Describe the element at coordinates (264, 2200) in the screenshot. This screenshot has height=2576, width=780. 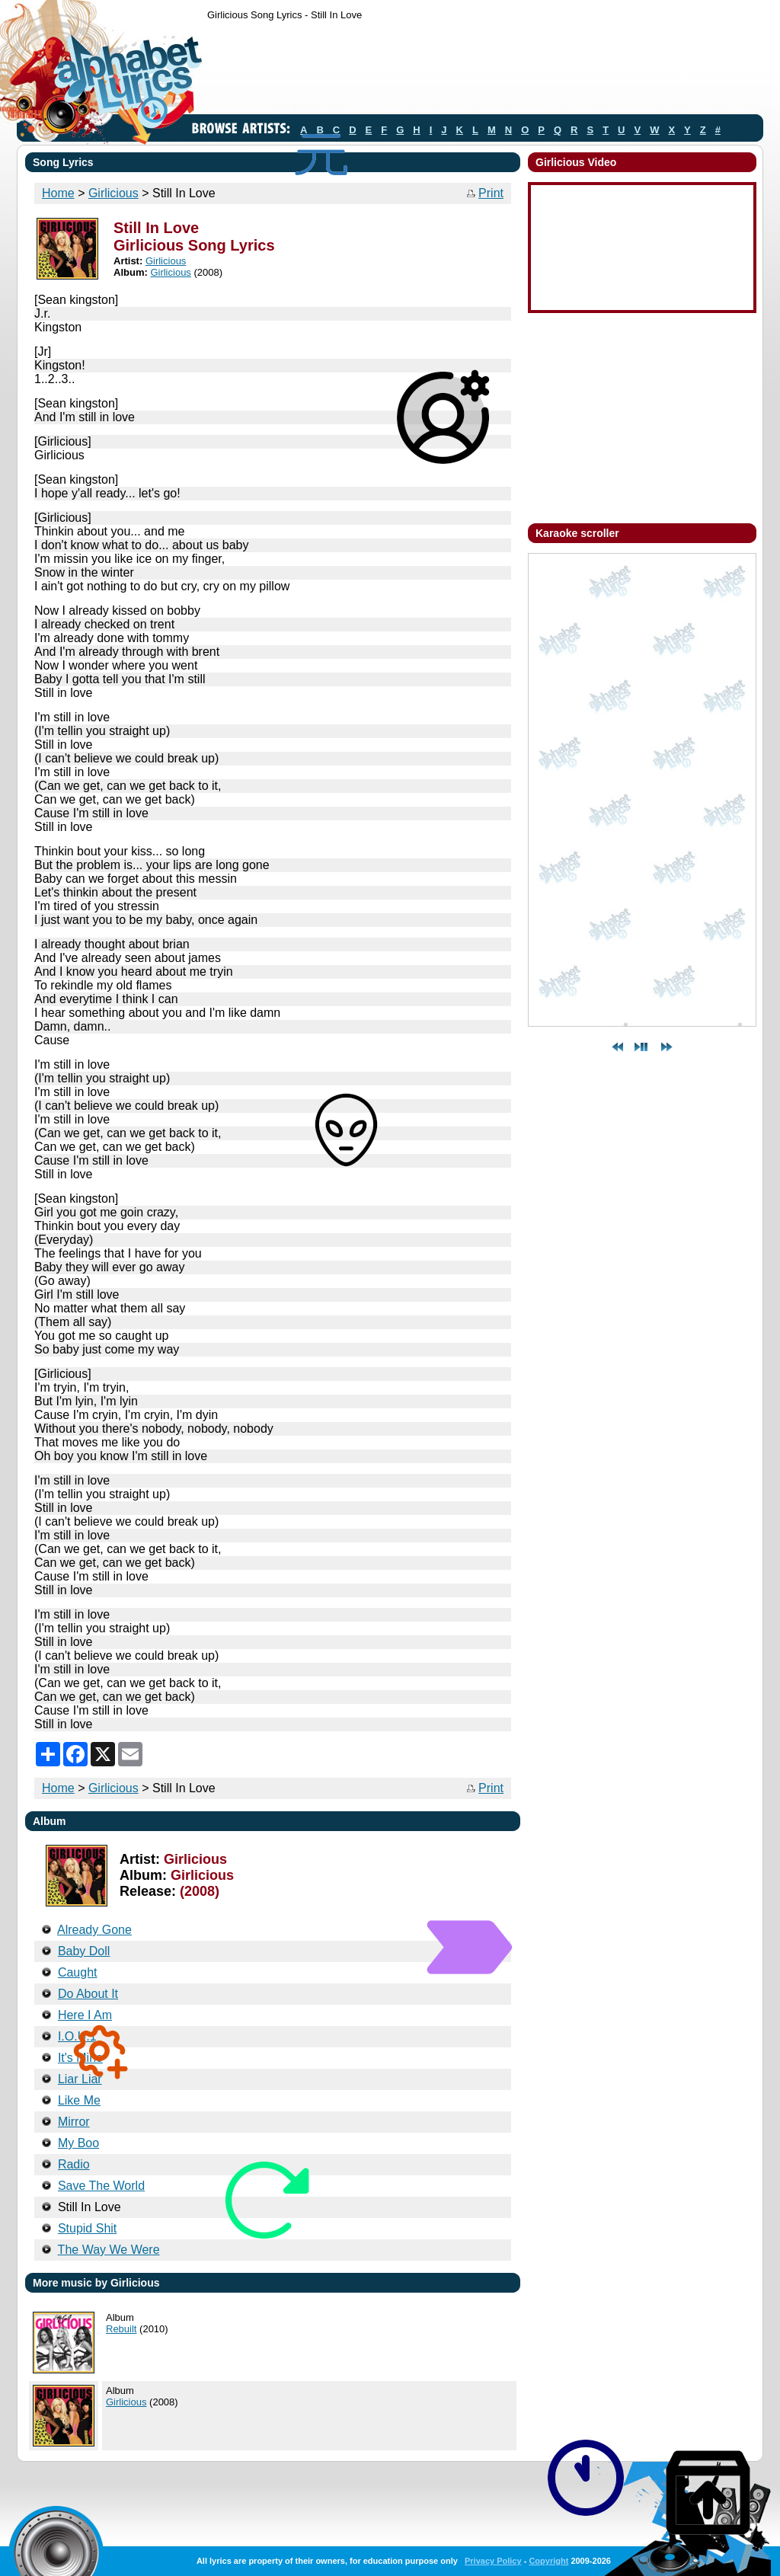
I see `refresh or reload the current page` at that location.